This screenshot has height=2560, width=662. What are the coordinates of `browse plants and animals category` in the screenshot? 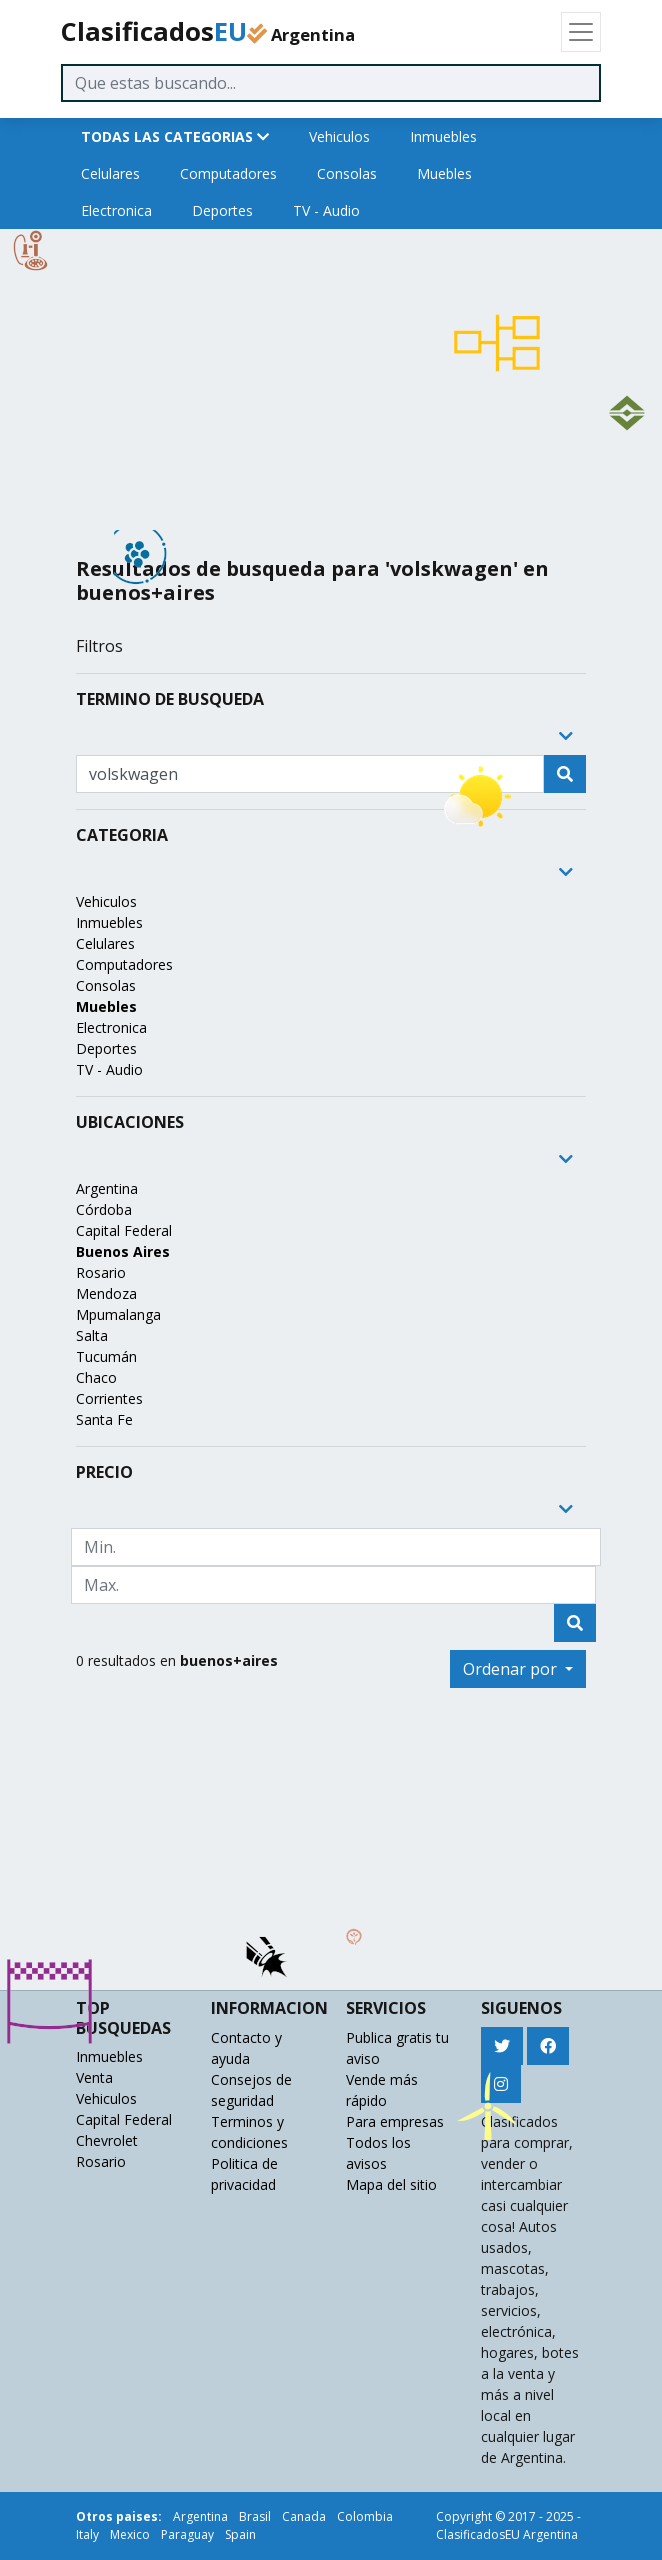 It's located at (354, 1937).